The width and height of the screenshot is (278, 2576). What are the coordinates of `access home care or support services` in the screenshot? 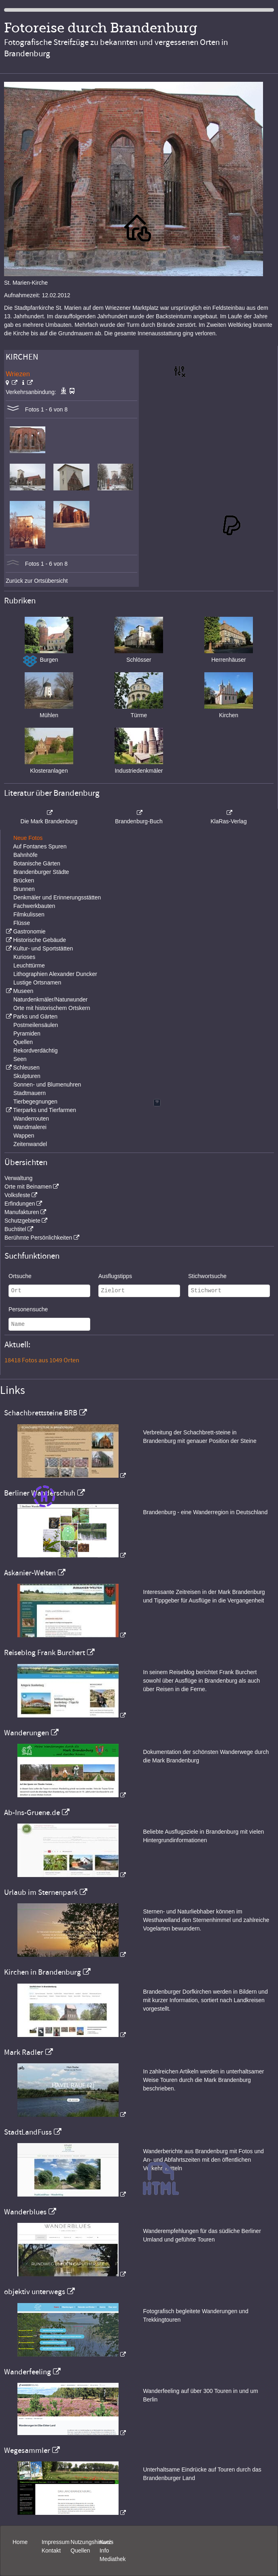 It's located at (137, 227).